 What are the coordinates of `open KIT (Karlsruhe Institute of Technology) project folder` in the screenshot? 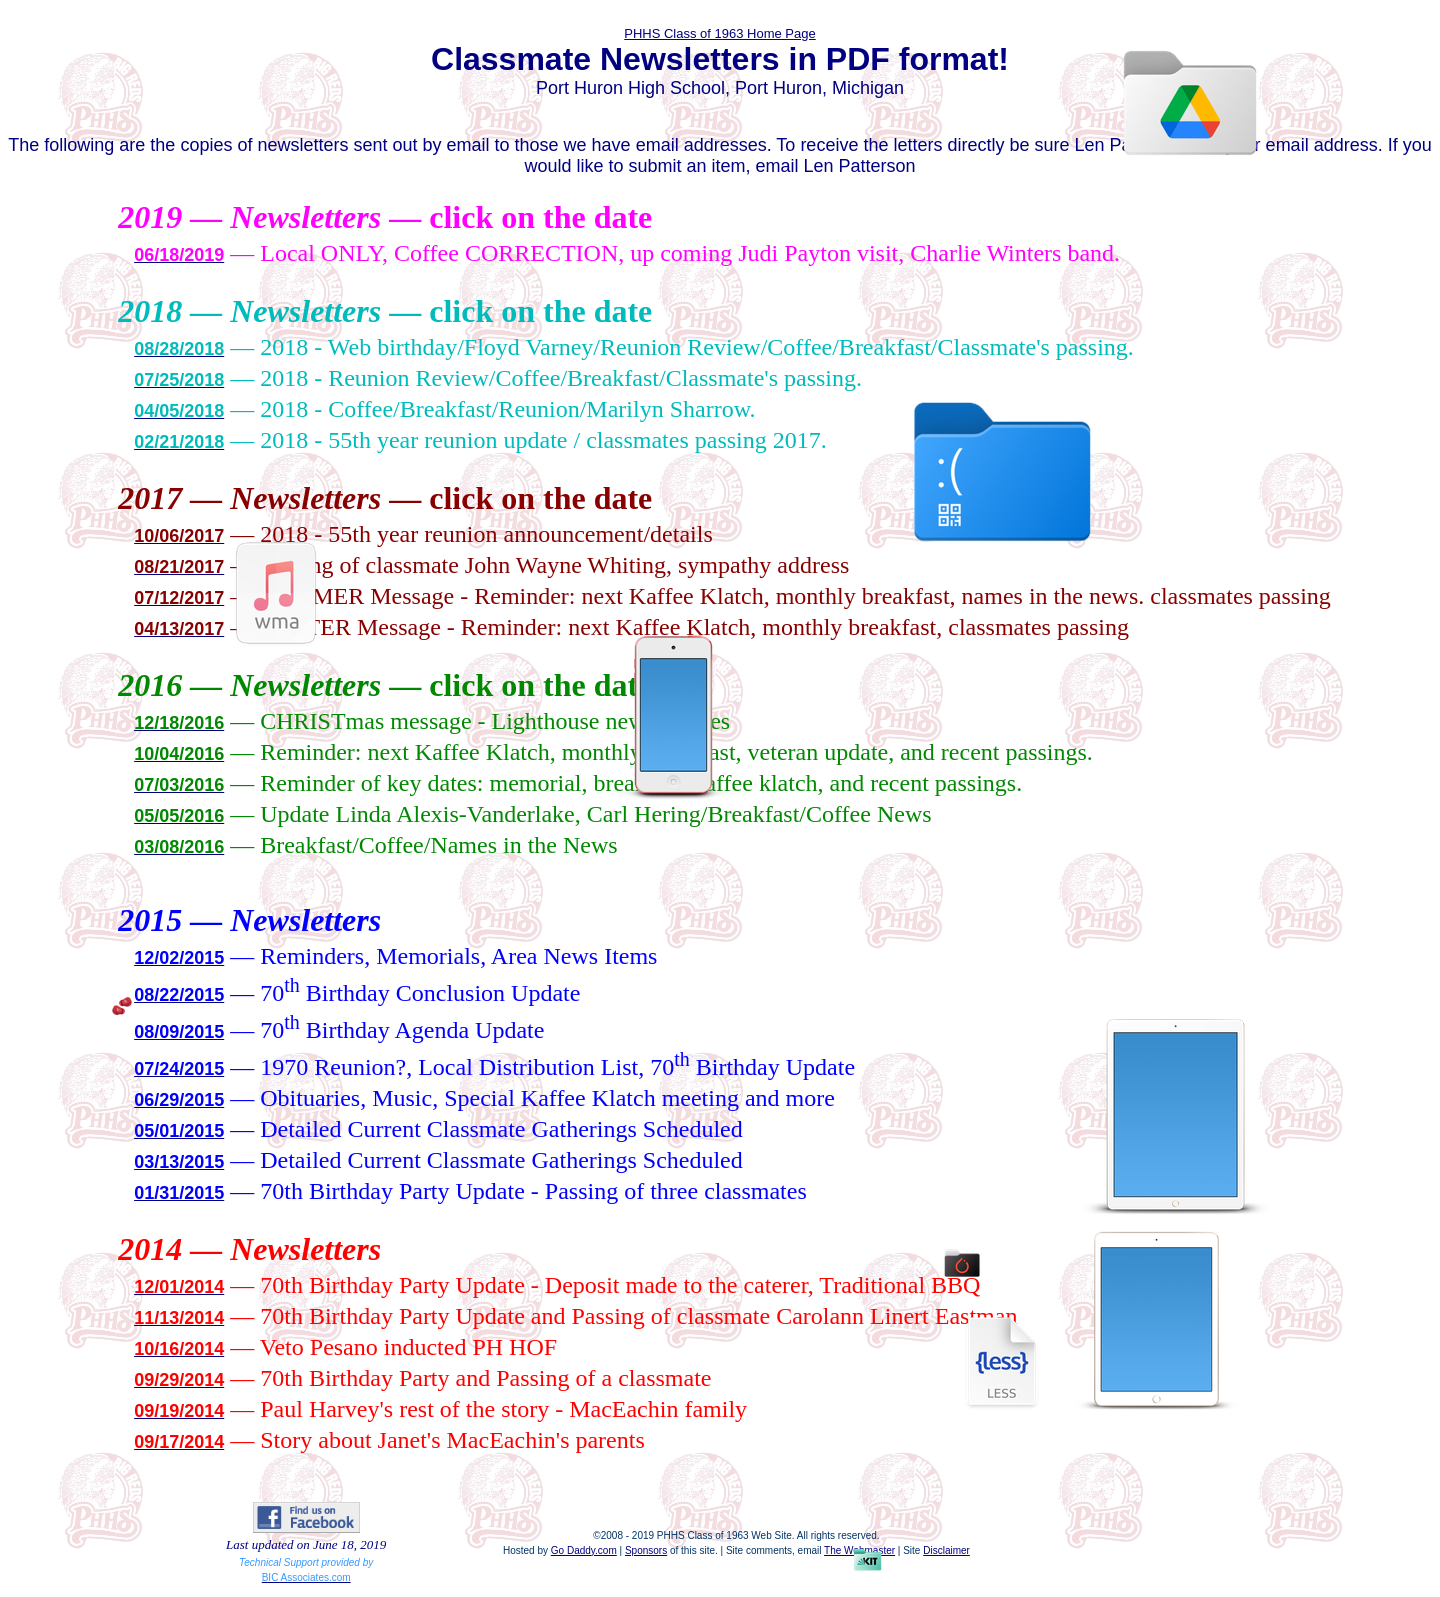 It's located at (867, 1560).